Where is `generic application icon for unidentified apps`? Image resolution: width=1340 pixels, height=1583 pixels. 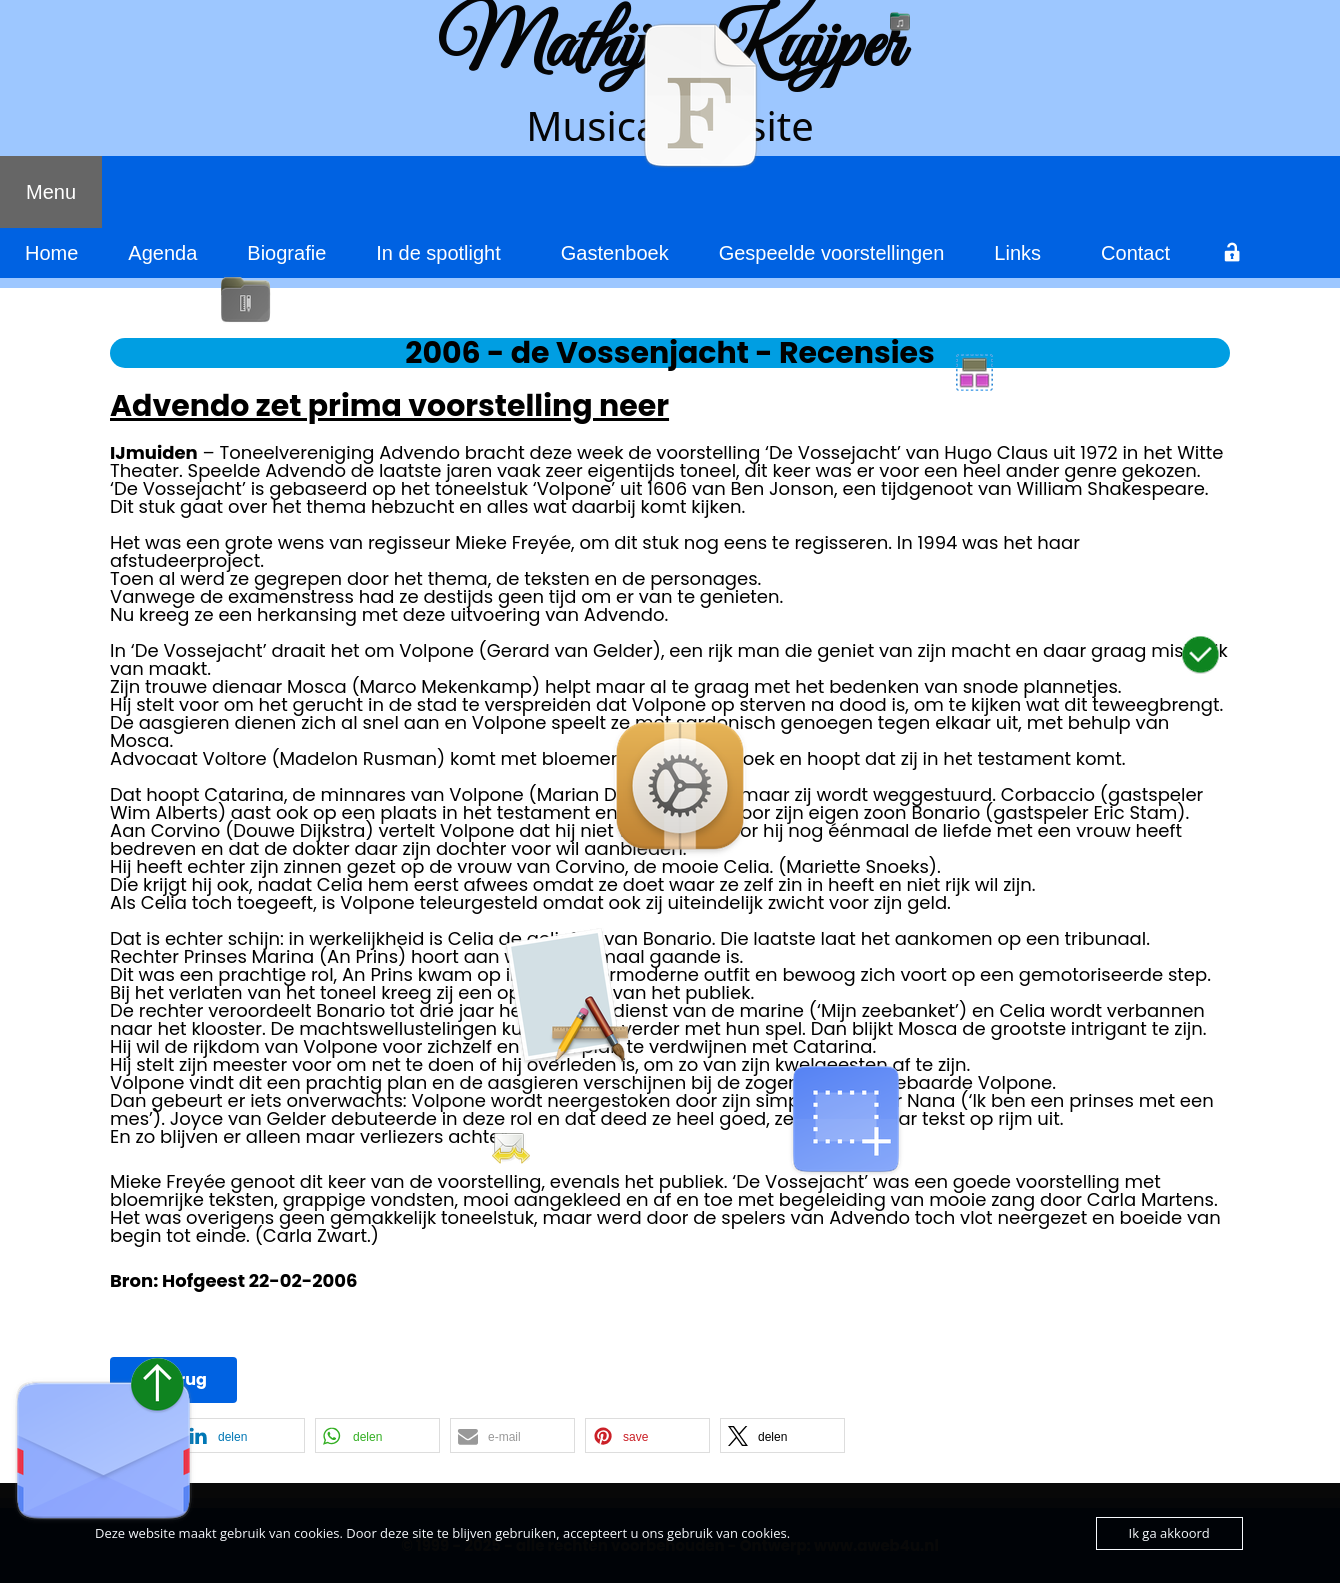 generic application icon for unidentified apps is located at coordinates (562, 995).